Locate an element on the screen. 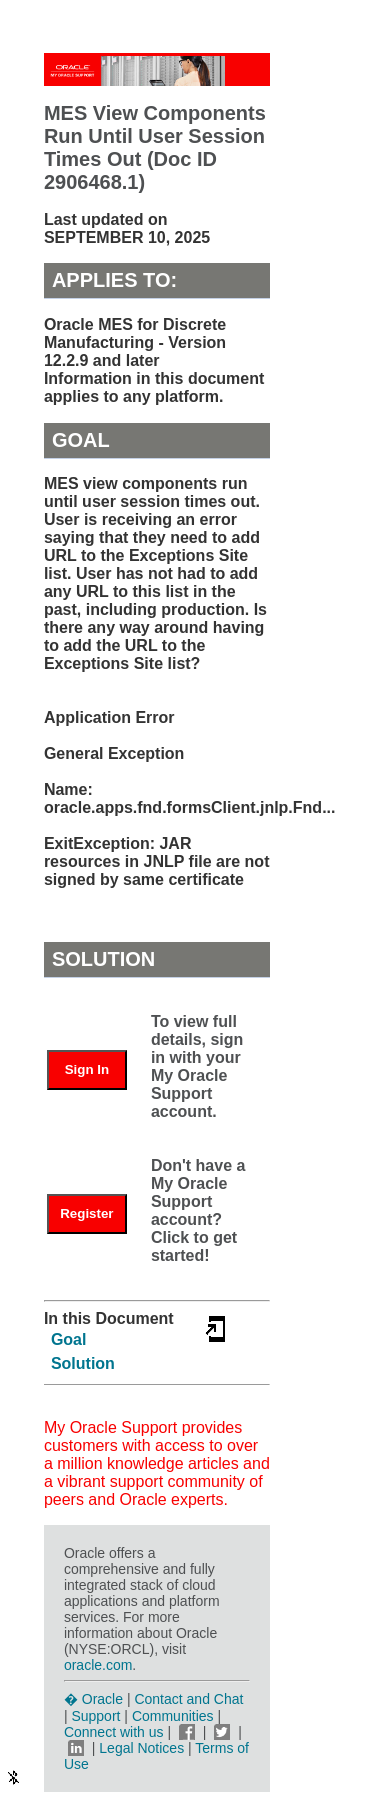  bluetooth is currently disabled is located at coordinates (13, 1777).